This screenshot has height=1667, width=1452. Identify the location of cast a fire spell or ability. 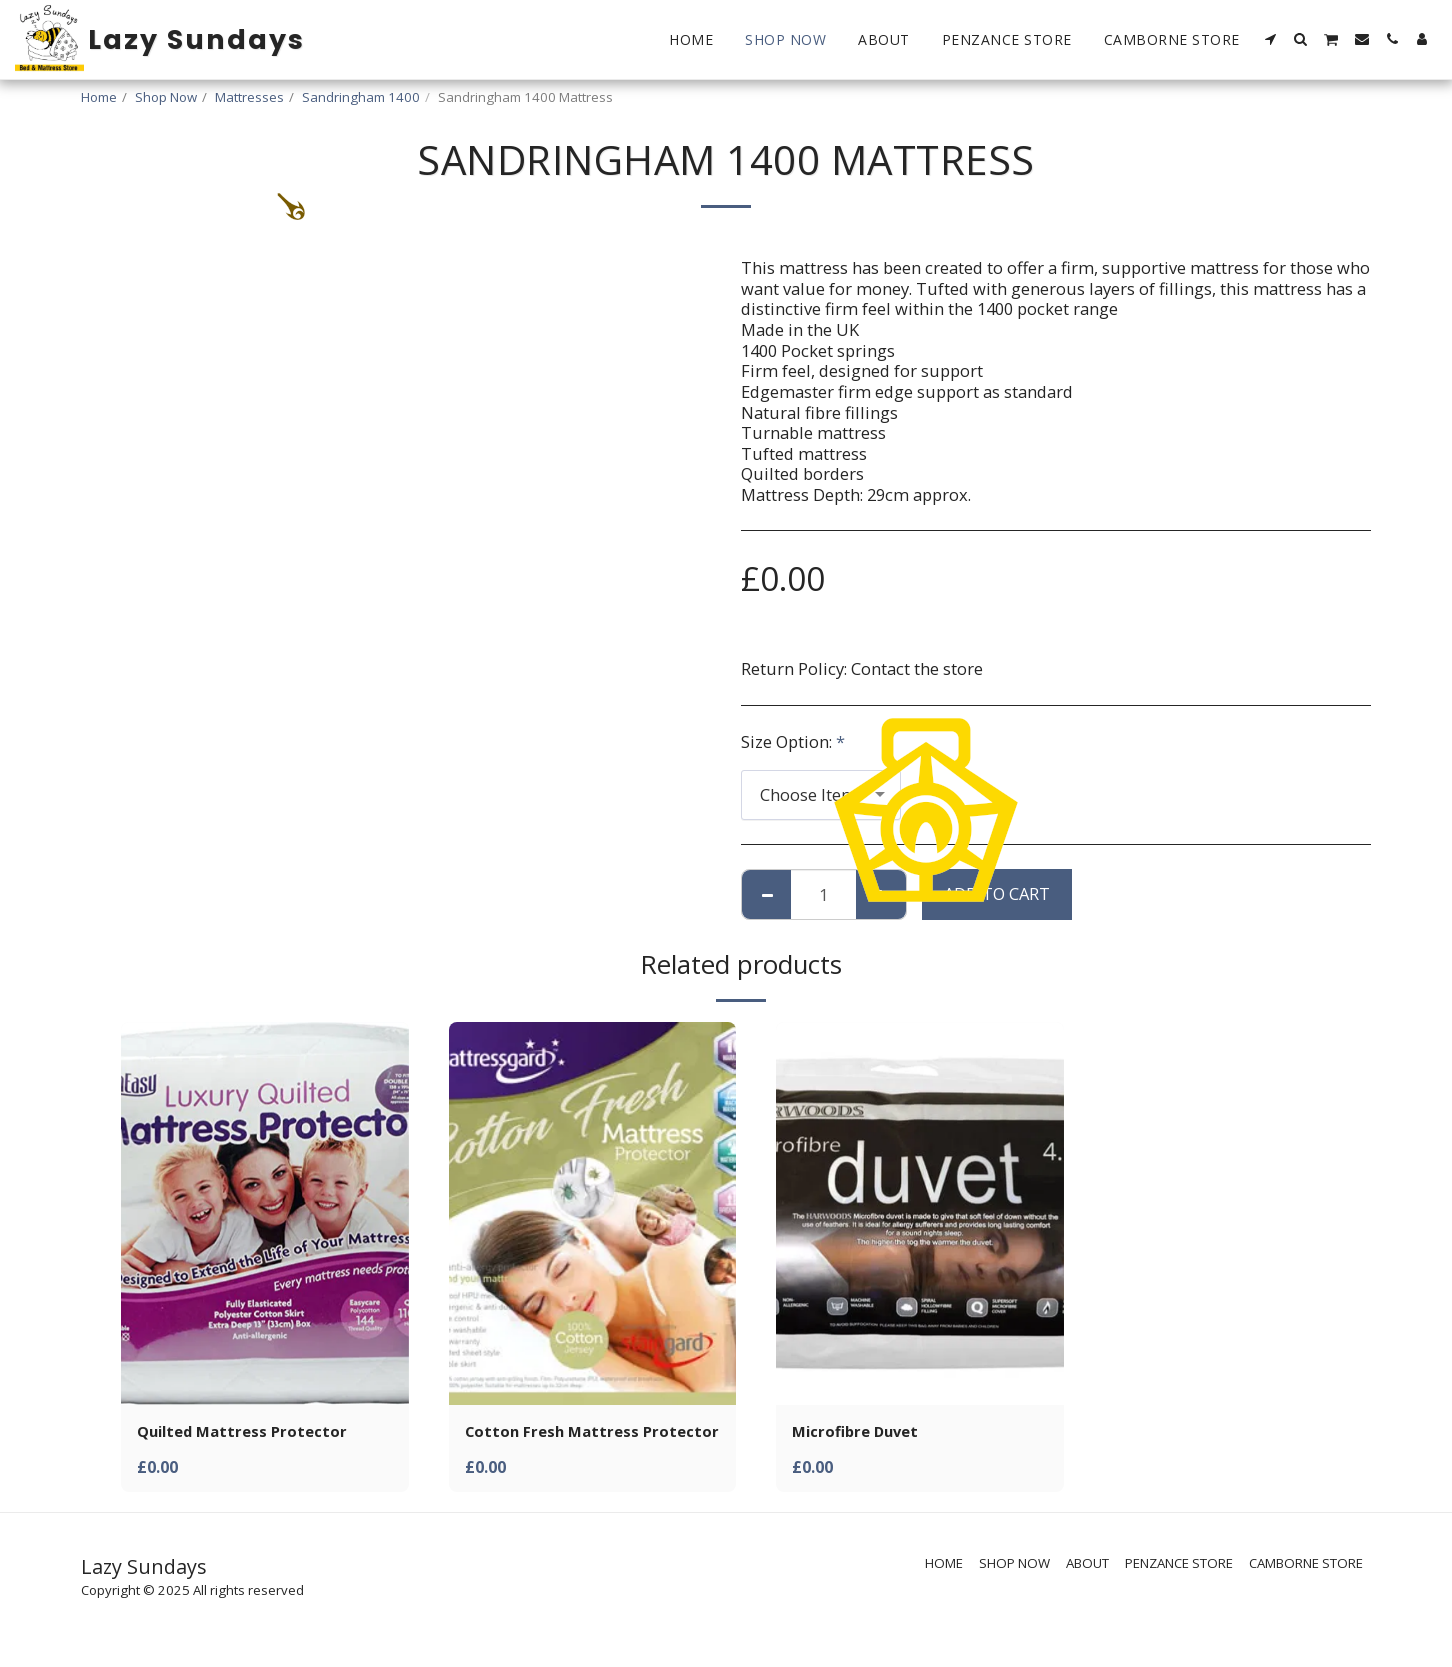
(291, 206).